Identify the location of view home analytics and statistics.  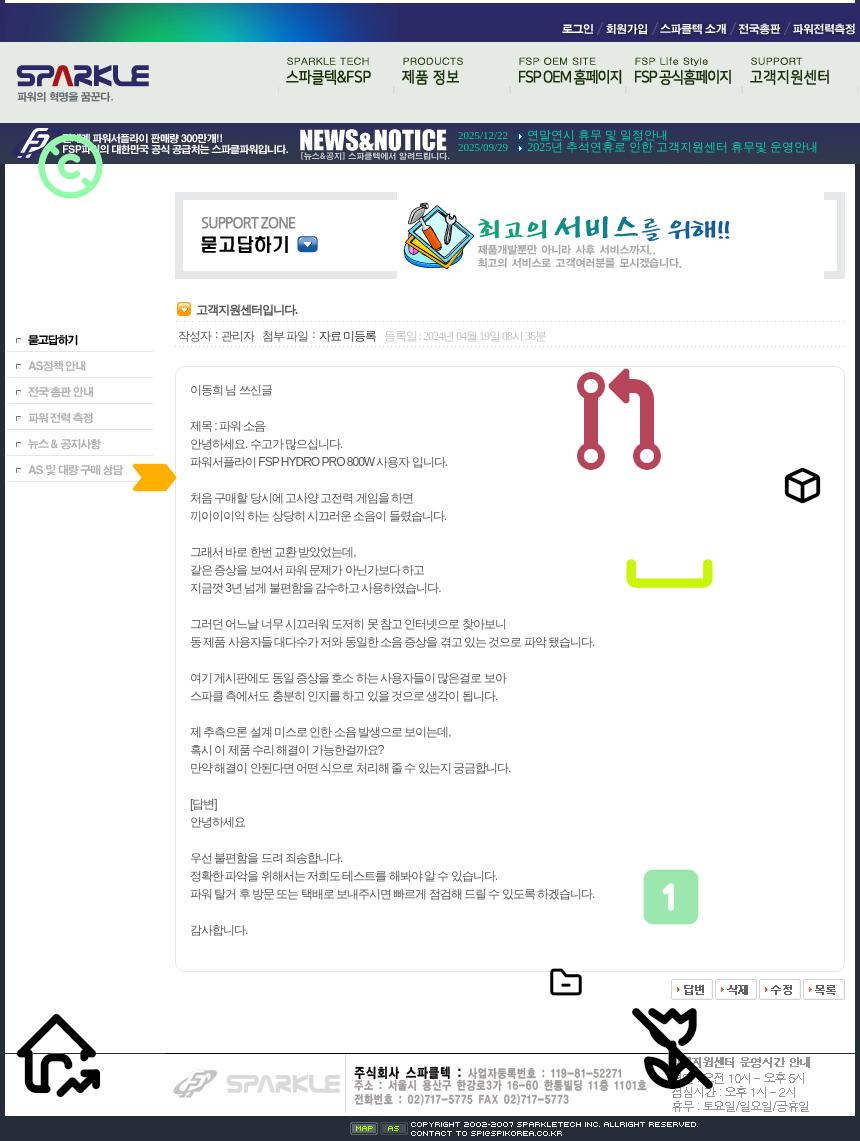
(56, 1053).